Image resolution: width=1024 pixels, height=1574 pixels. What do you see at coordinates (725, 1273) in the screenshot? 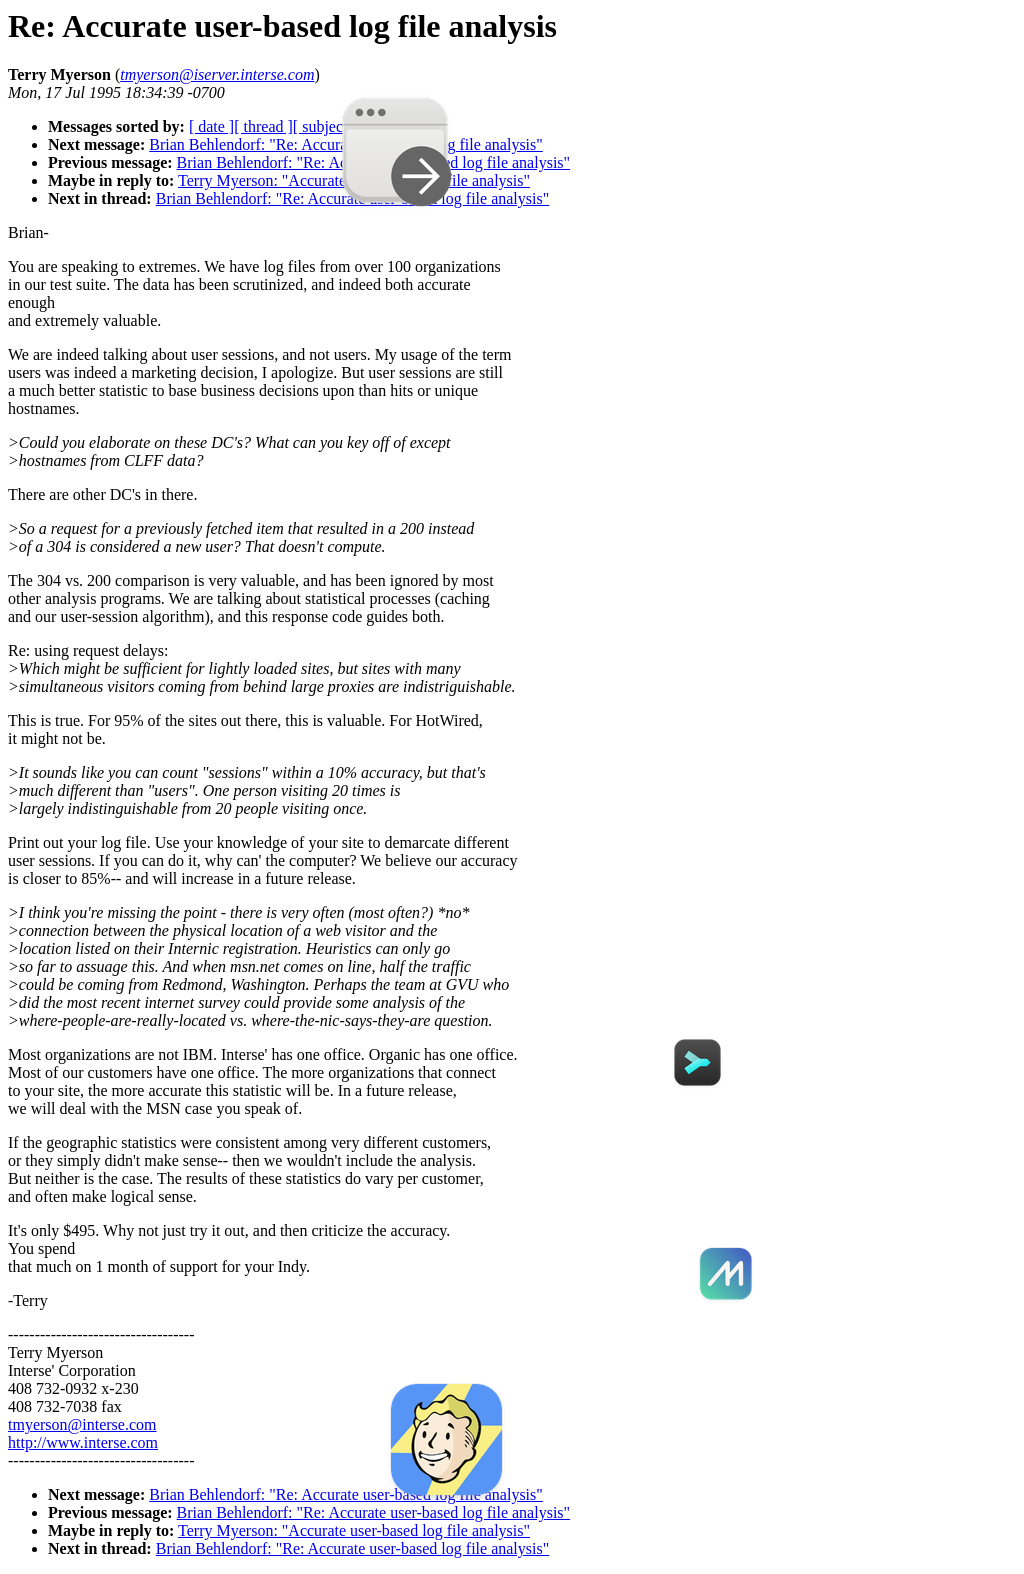
I see `open the maxint app` at bounding box center [725, 1273].